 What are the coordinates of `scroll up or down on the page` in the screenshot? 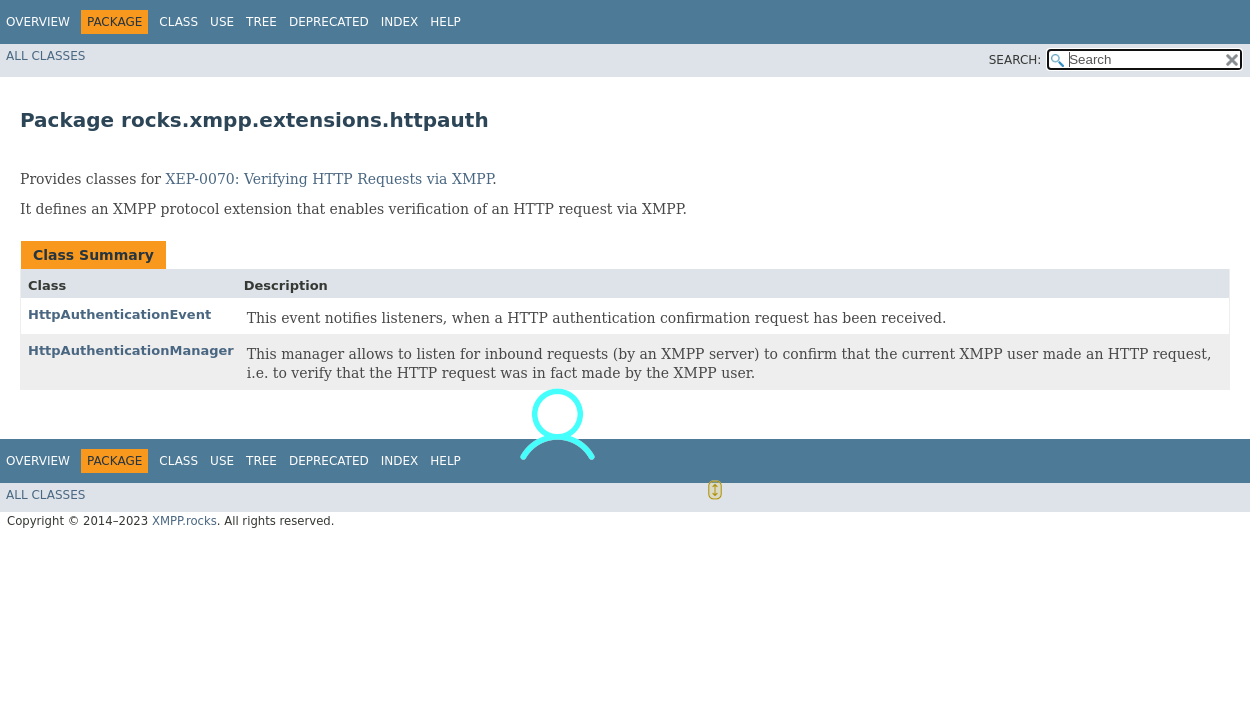 It's located at (715, 490).